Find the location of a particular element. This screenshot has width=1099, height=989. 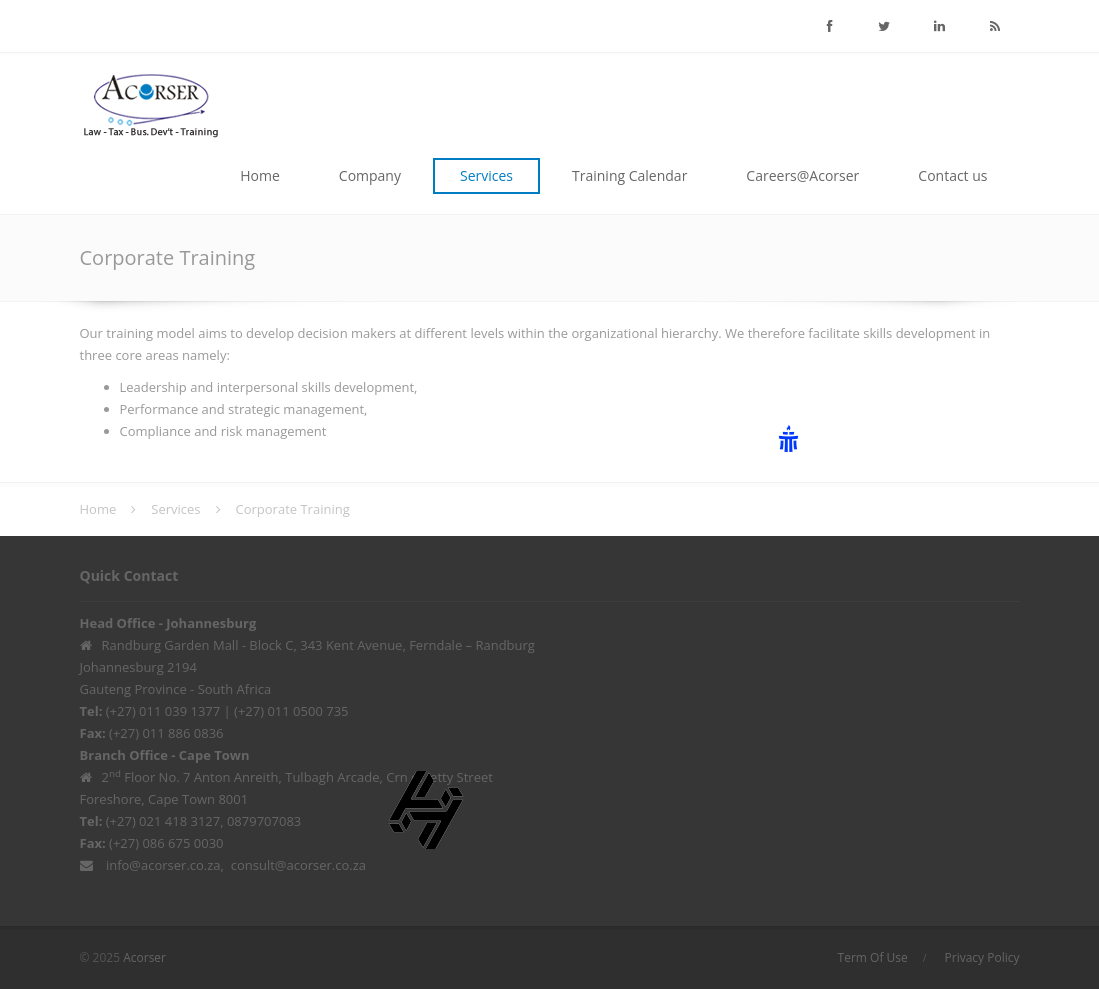

handshake protocol logo is located at coordinates (426, 810).